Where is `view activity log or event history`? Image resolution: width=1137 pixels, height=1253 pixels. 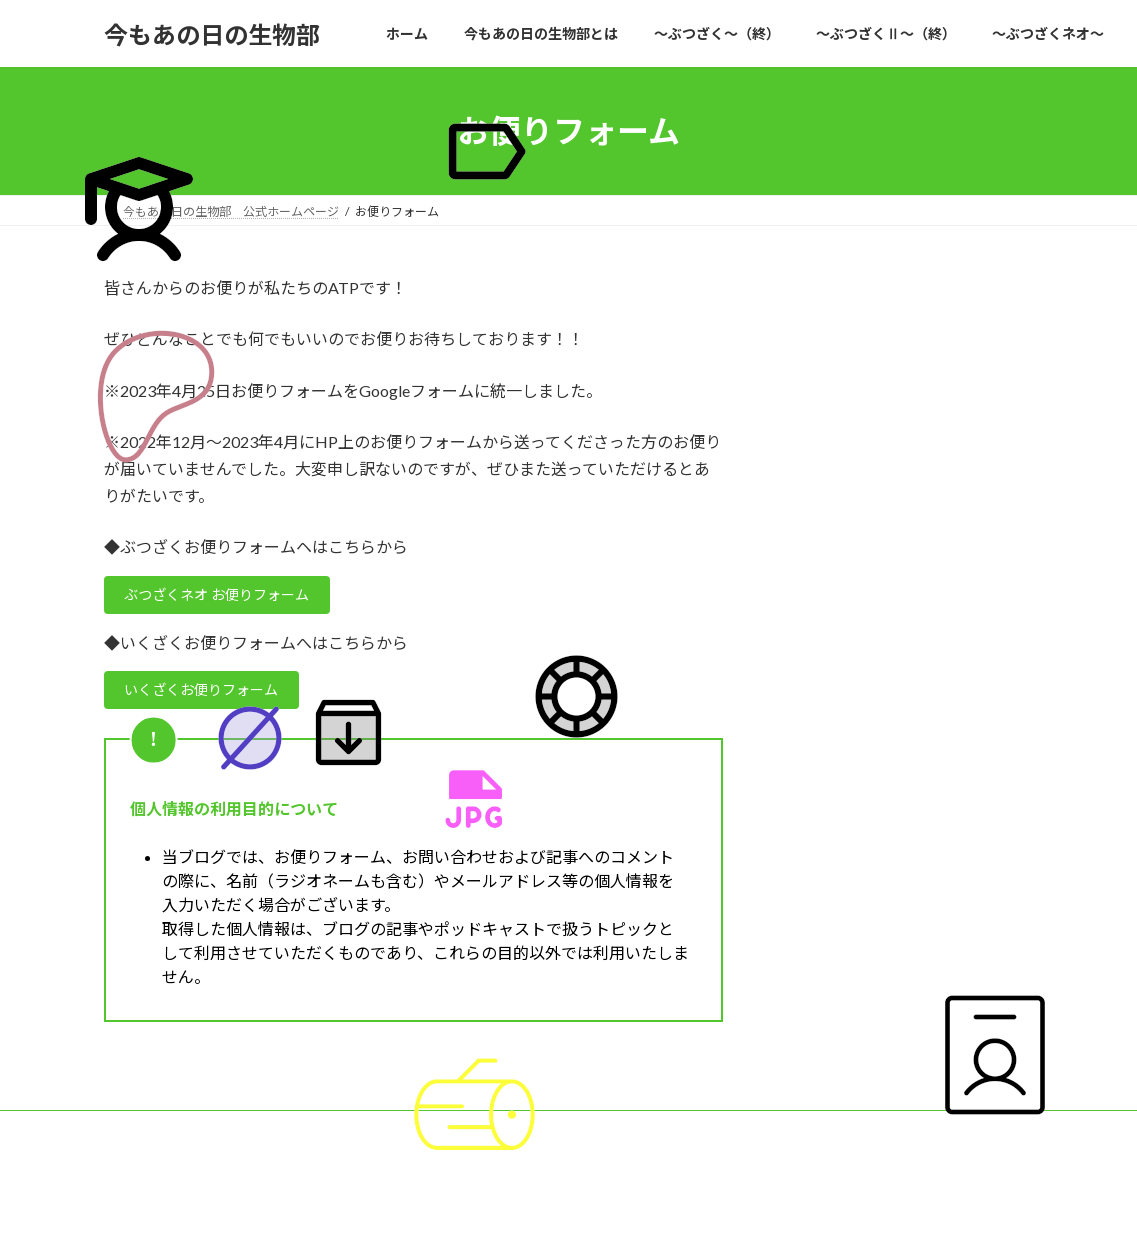
view activity log or event history is located at coordinates (474, 1110).